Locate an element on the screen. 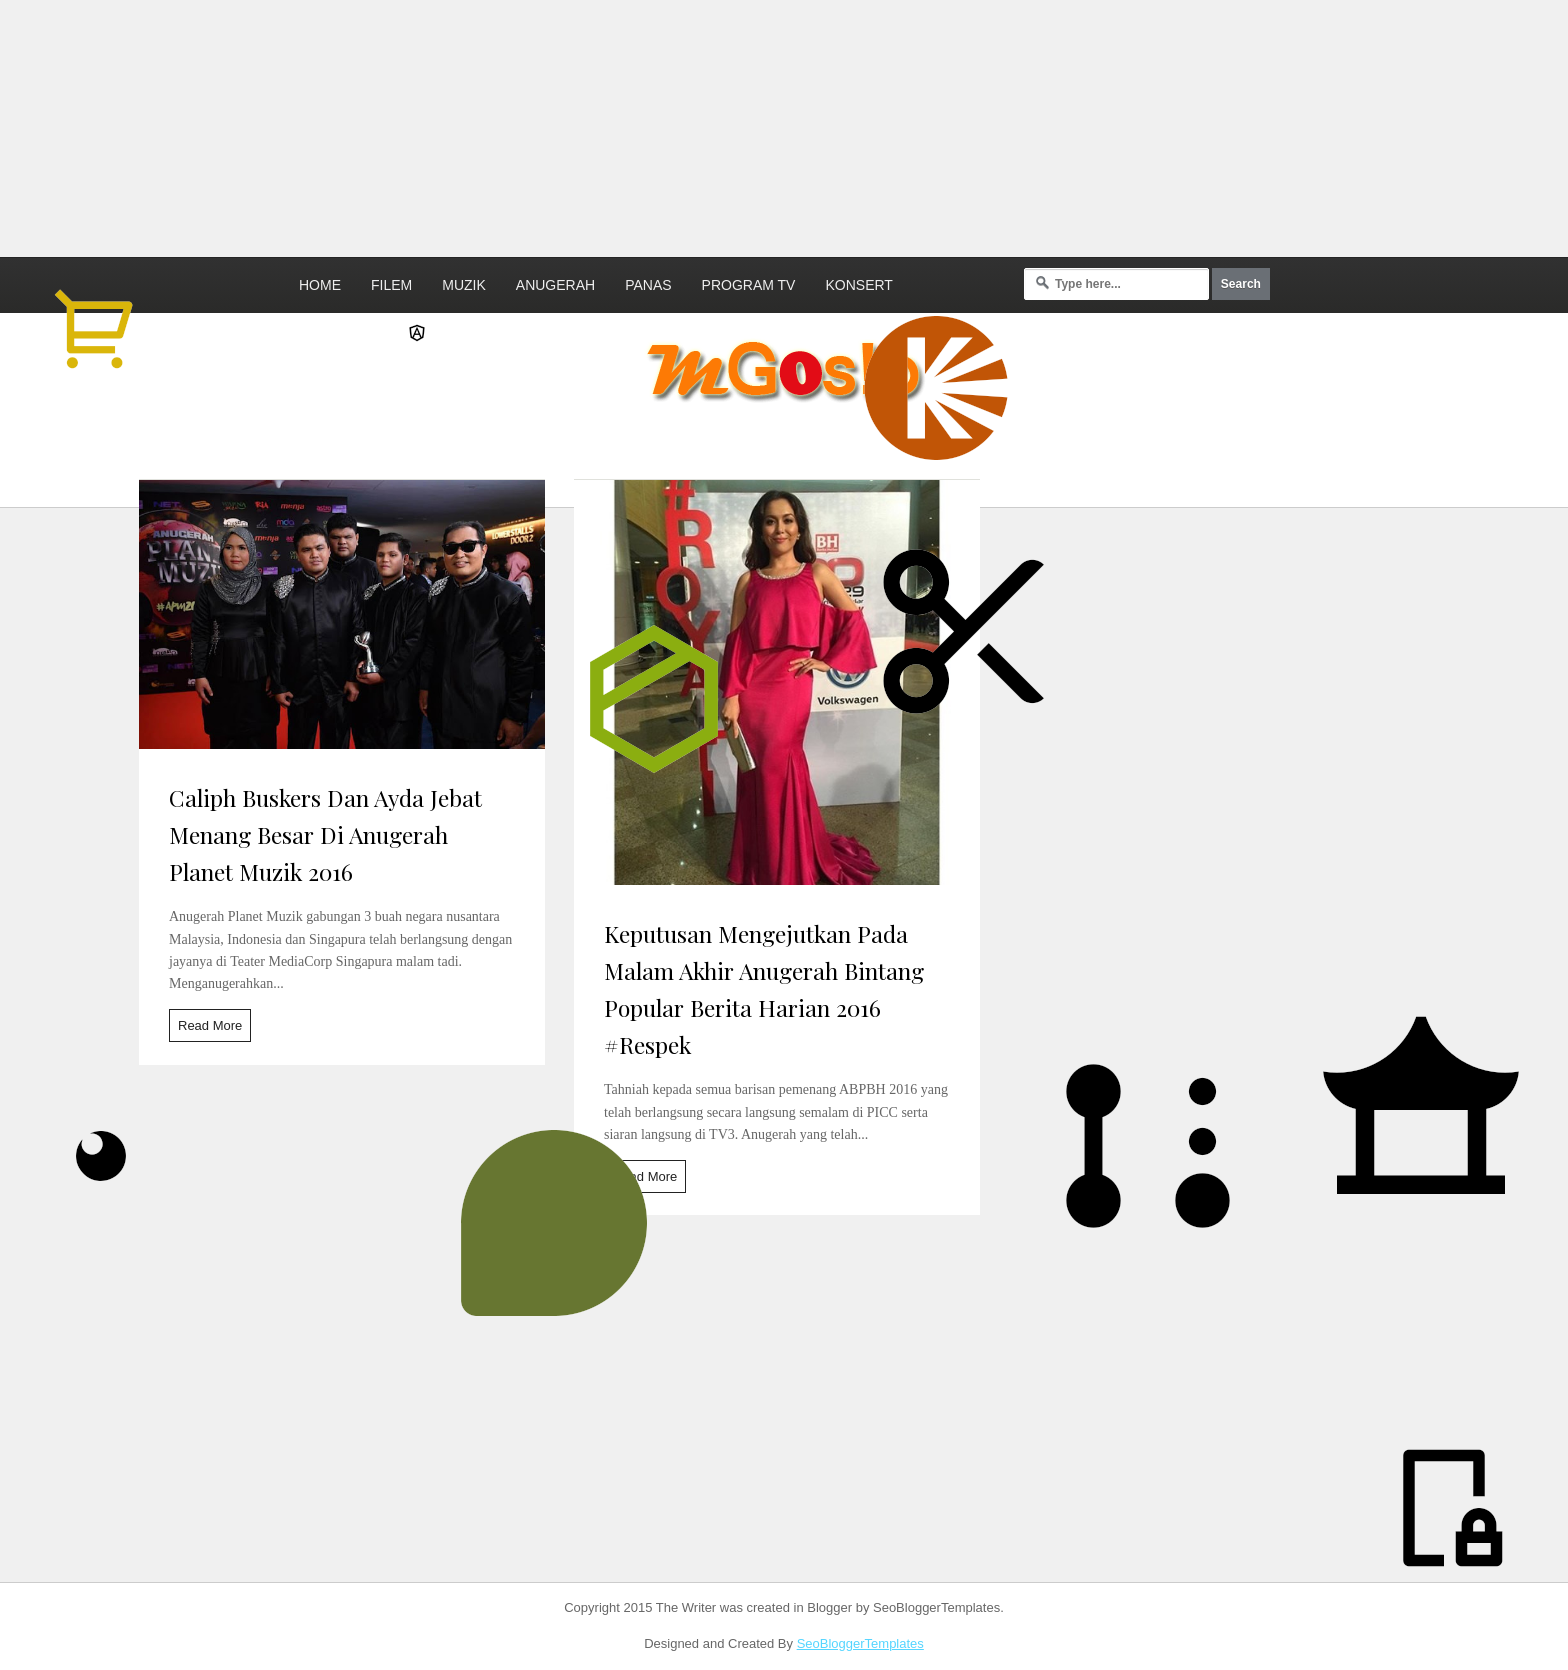 Image resolution: width=1568 pixels, height=1670 pixels. open Tresorit secure cloud storage is located at coordinates (654, 699).